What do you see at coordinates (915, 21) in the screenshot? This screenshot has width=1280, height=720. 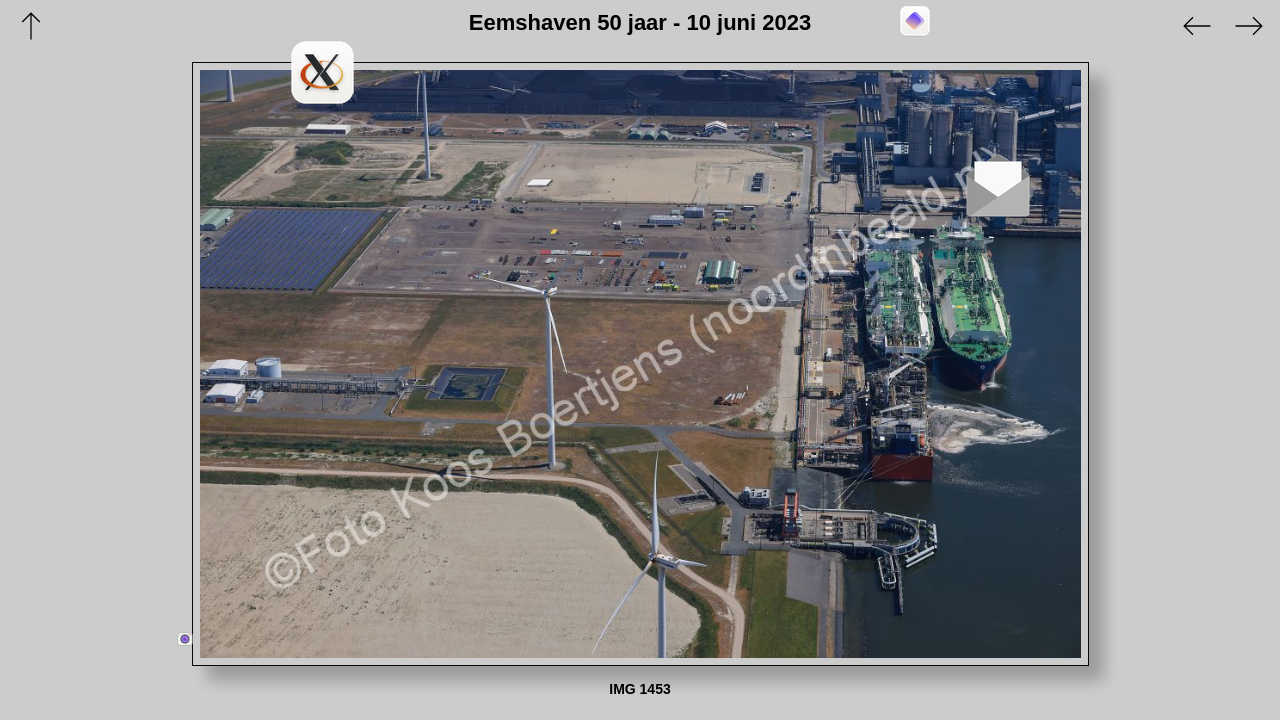 I see `open proton pass password manager` at bounding box center [915, 21].